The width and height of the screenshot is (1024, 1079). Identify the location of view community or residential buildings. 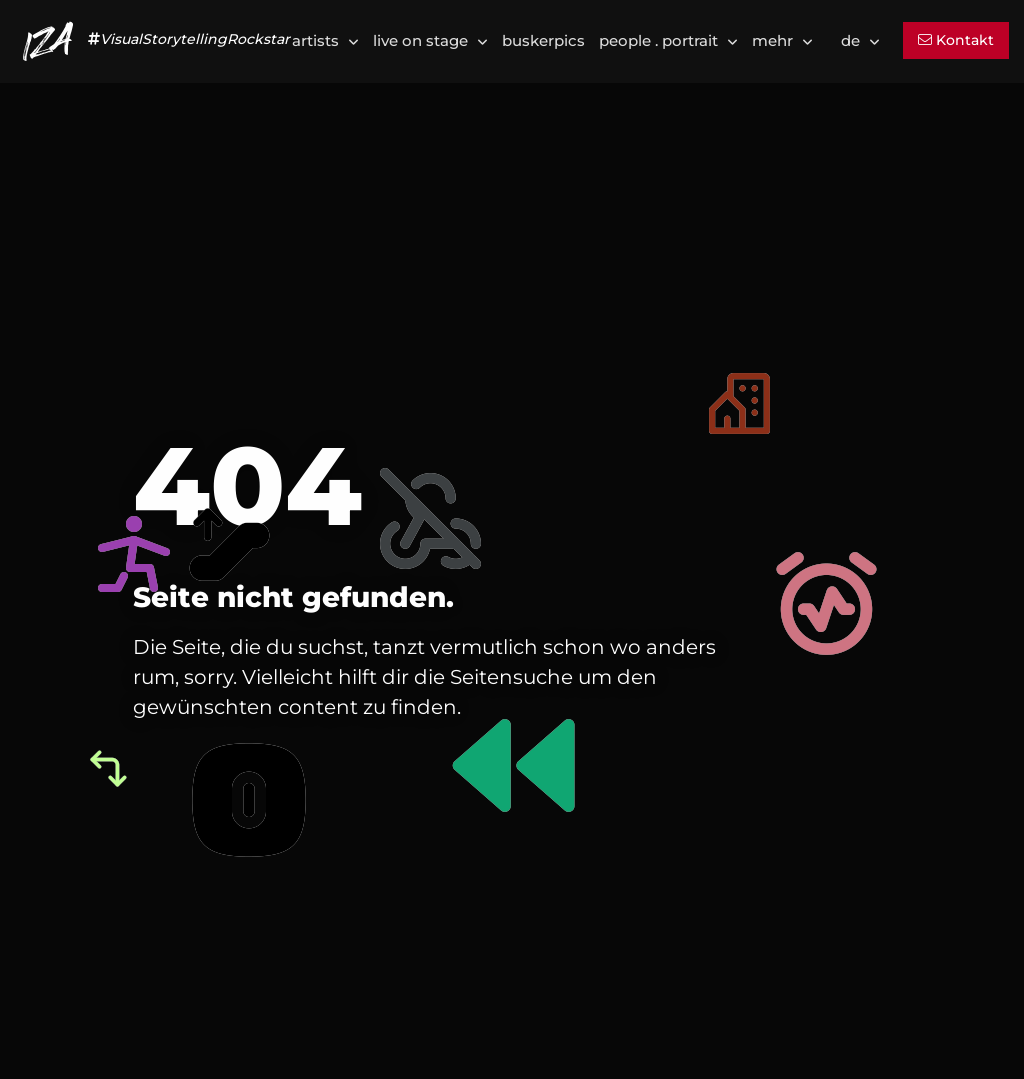
(739, 403).